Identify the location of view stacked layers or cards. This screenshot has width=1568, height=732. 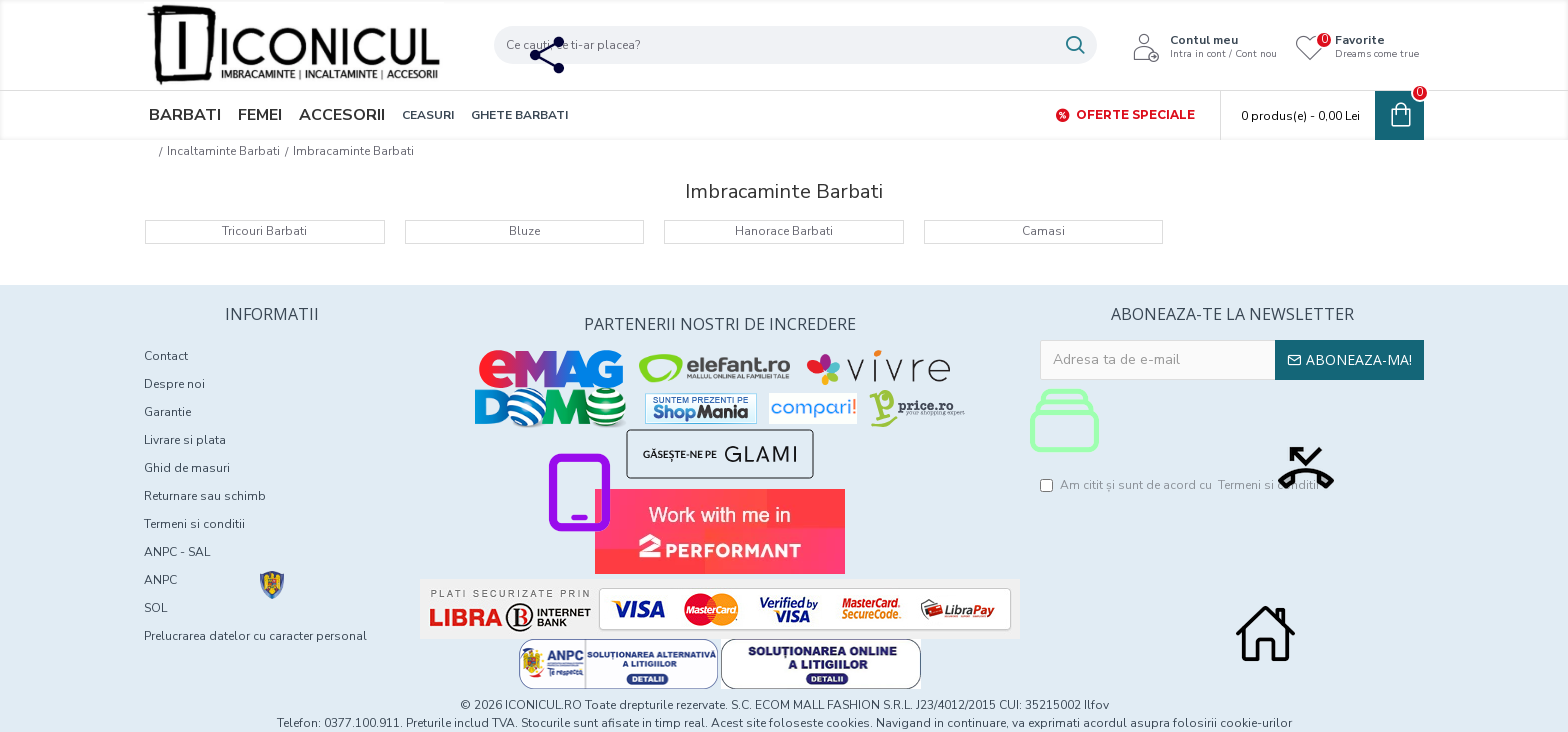
(1064, 420).